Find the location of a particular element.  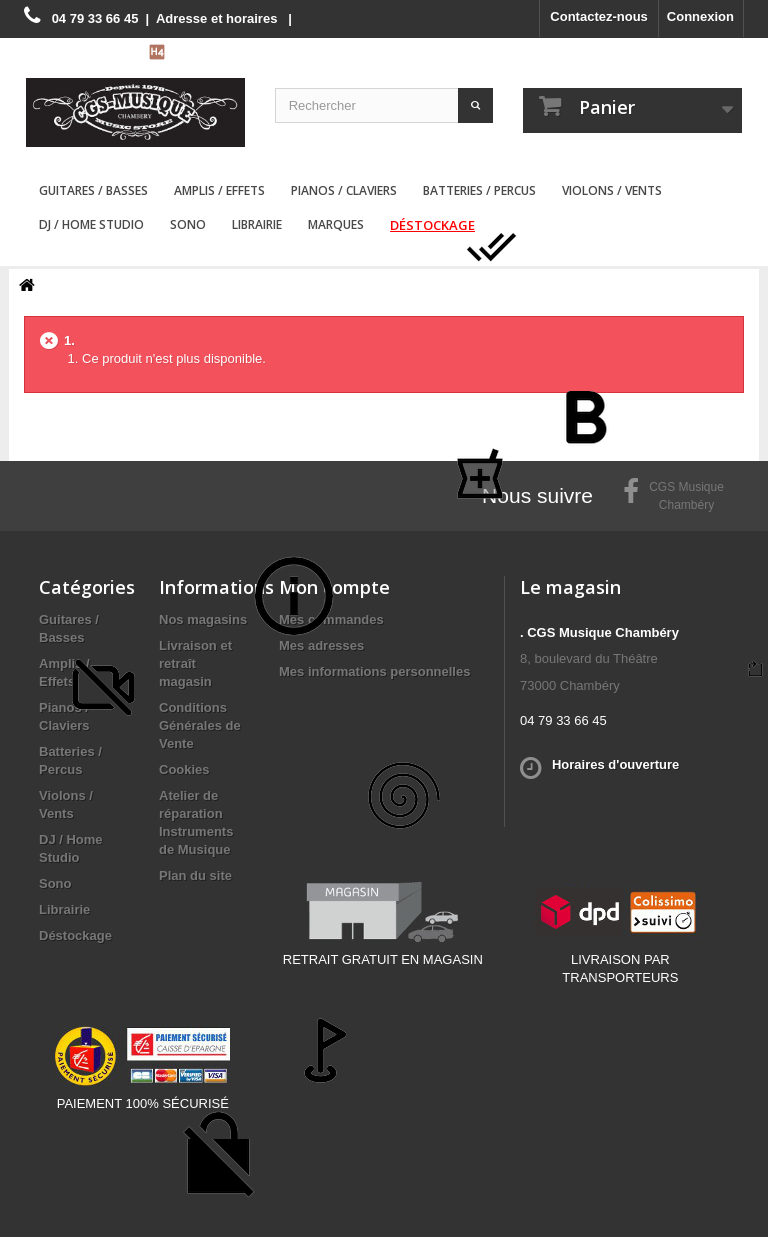

indicates loading or processing in progress is located at coordinates (400, 794).